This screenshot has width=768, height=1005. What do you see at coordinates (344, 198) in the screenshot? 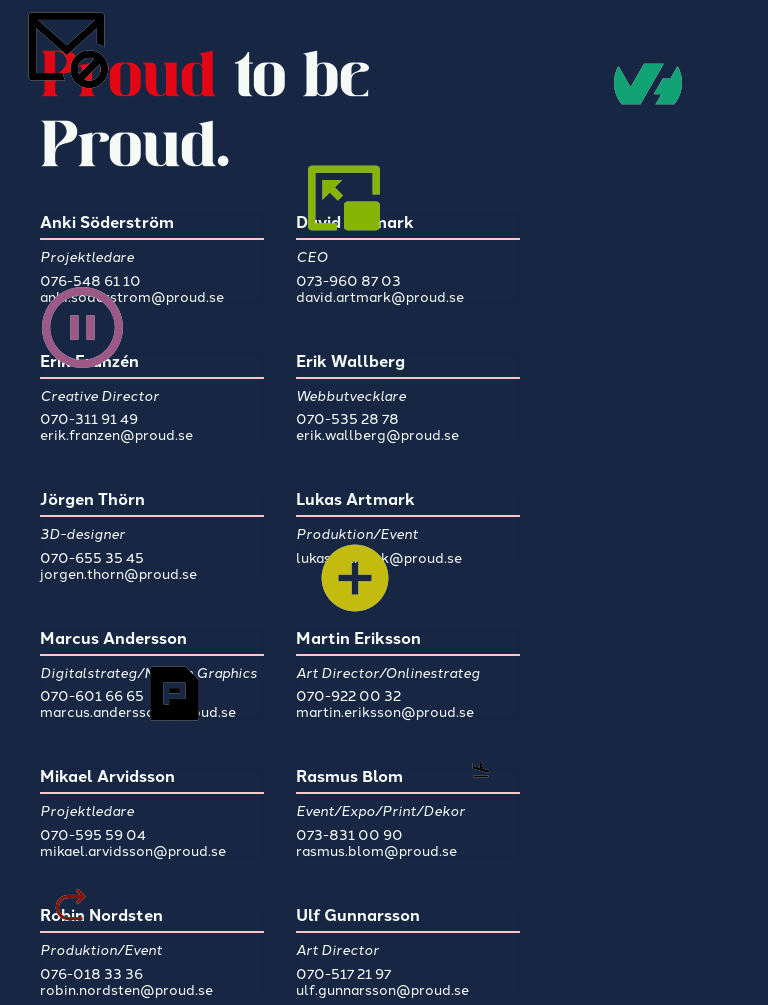
I see `exit picture-in-picture mode` at bounding box center [344, 198].